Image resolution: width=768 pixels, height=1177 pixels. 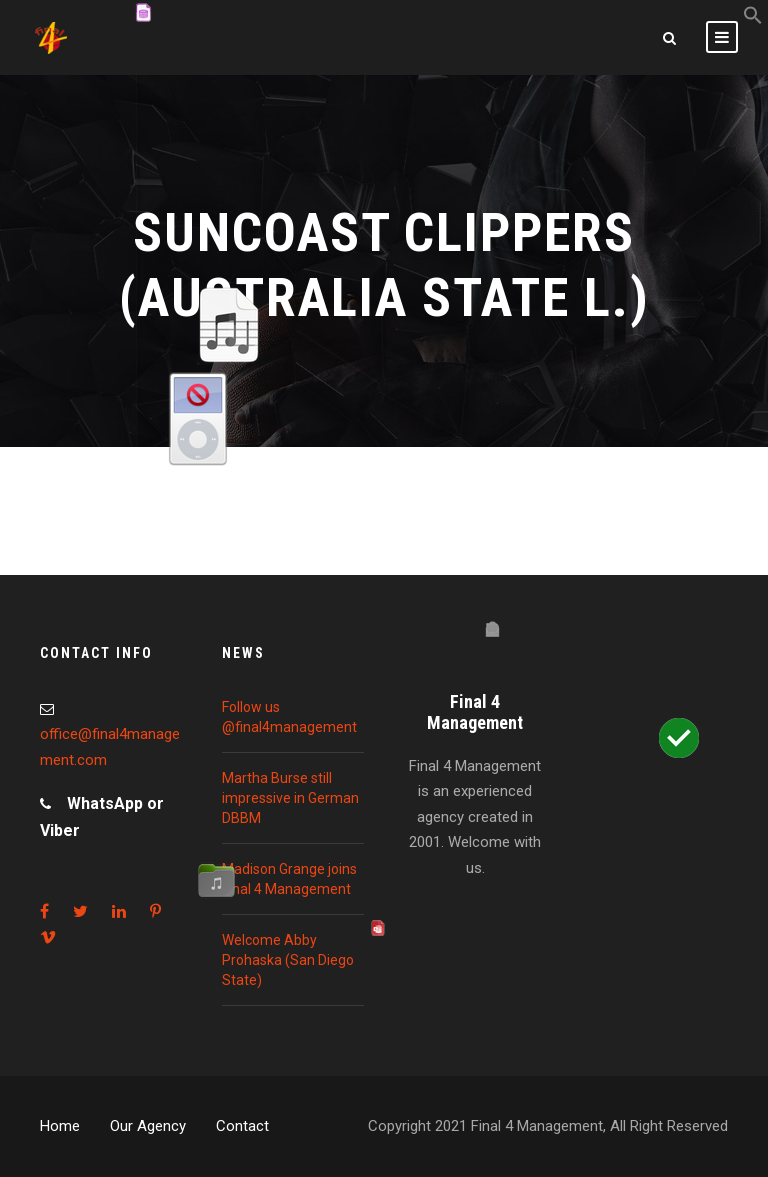 I want to click on iPod device is unavailable or cannot be connected, so click(x=198, y=419).